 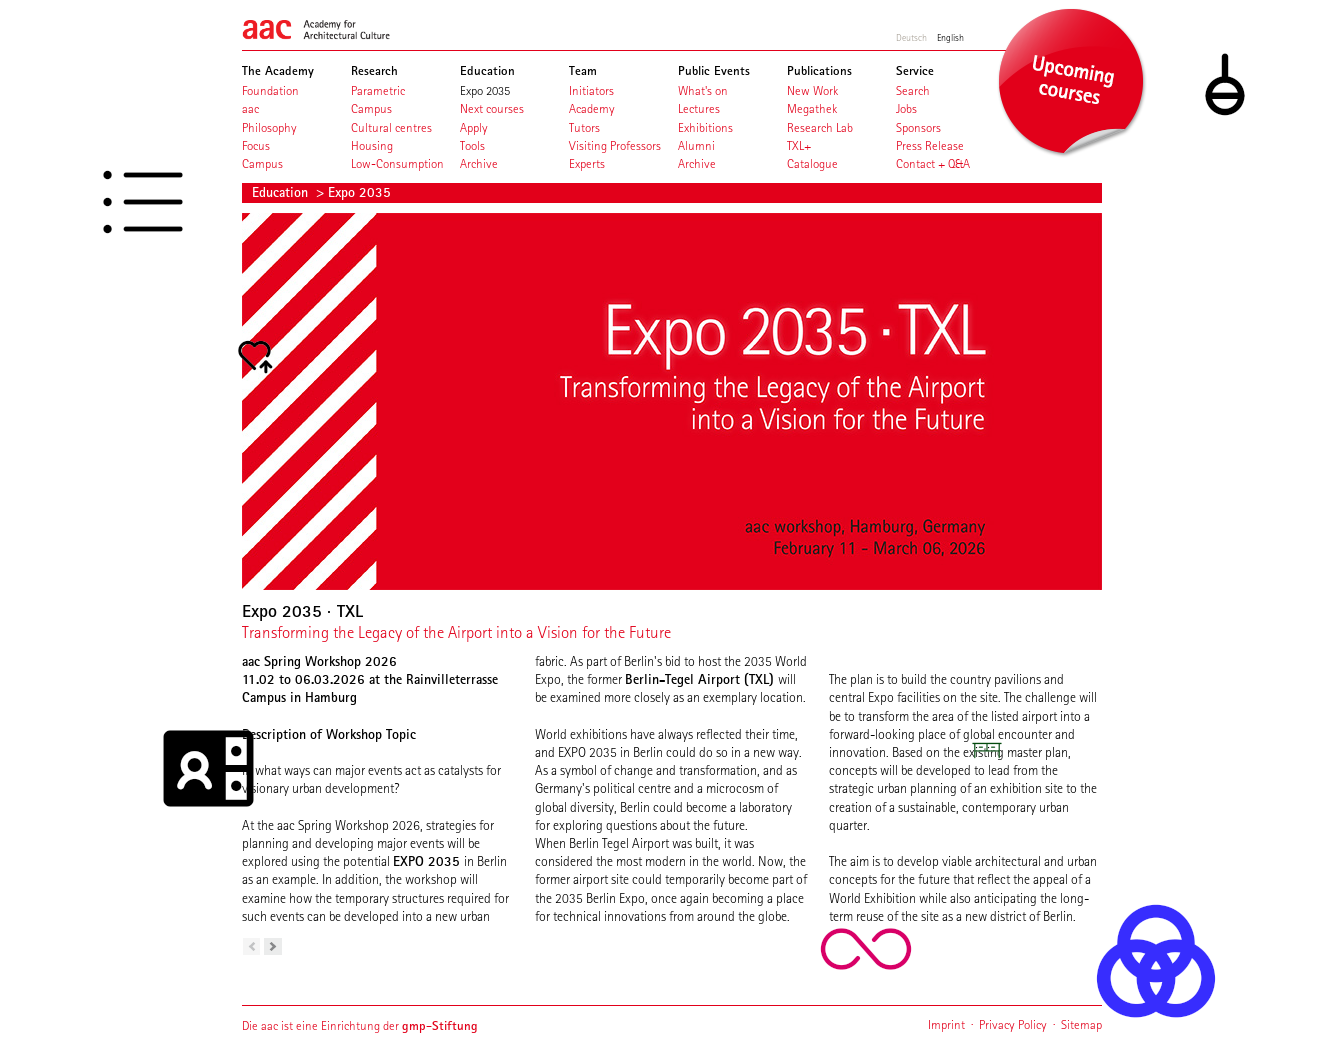 What do you see at coordinates (143, 202) in the screenshot?
I see `view items in a bulleted list format` at bounding box center [143, 202].